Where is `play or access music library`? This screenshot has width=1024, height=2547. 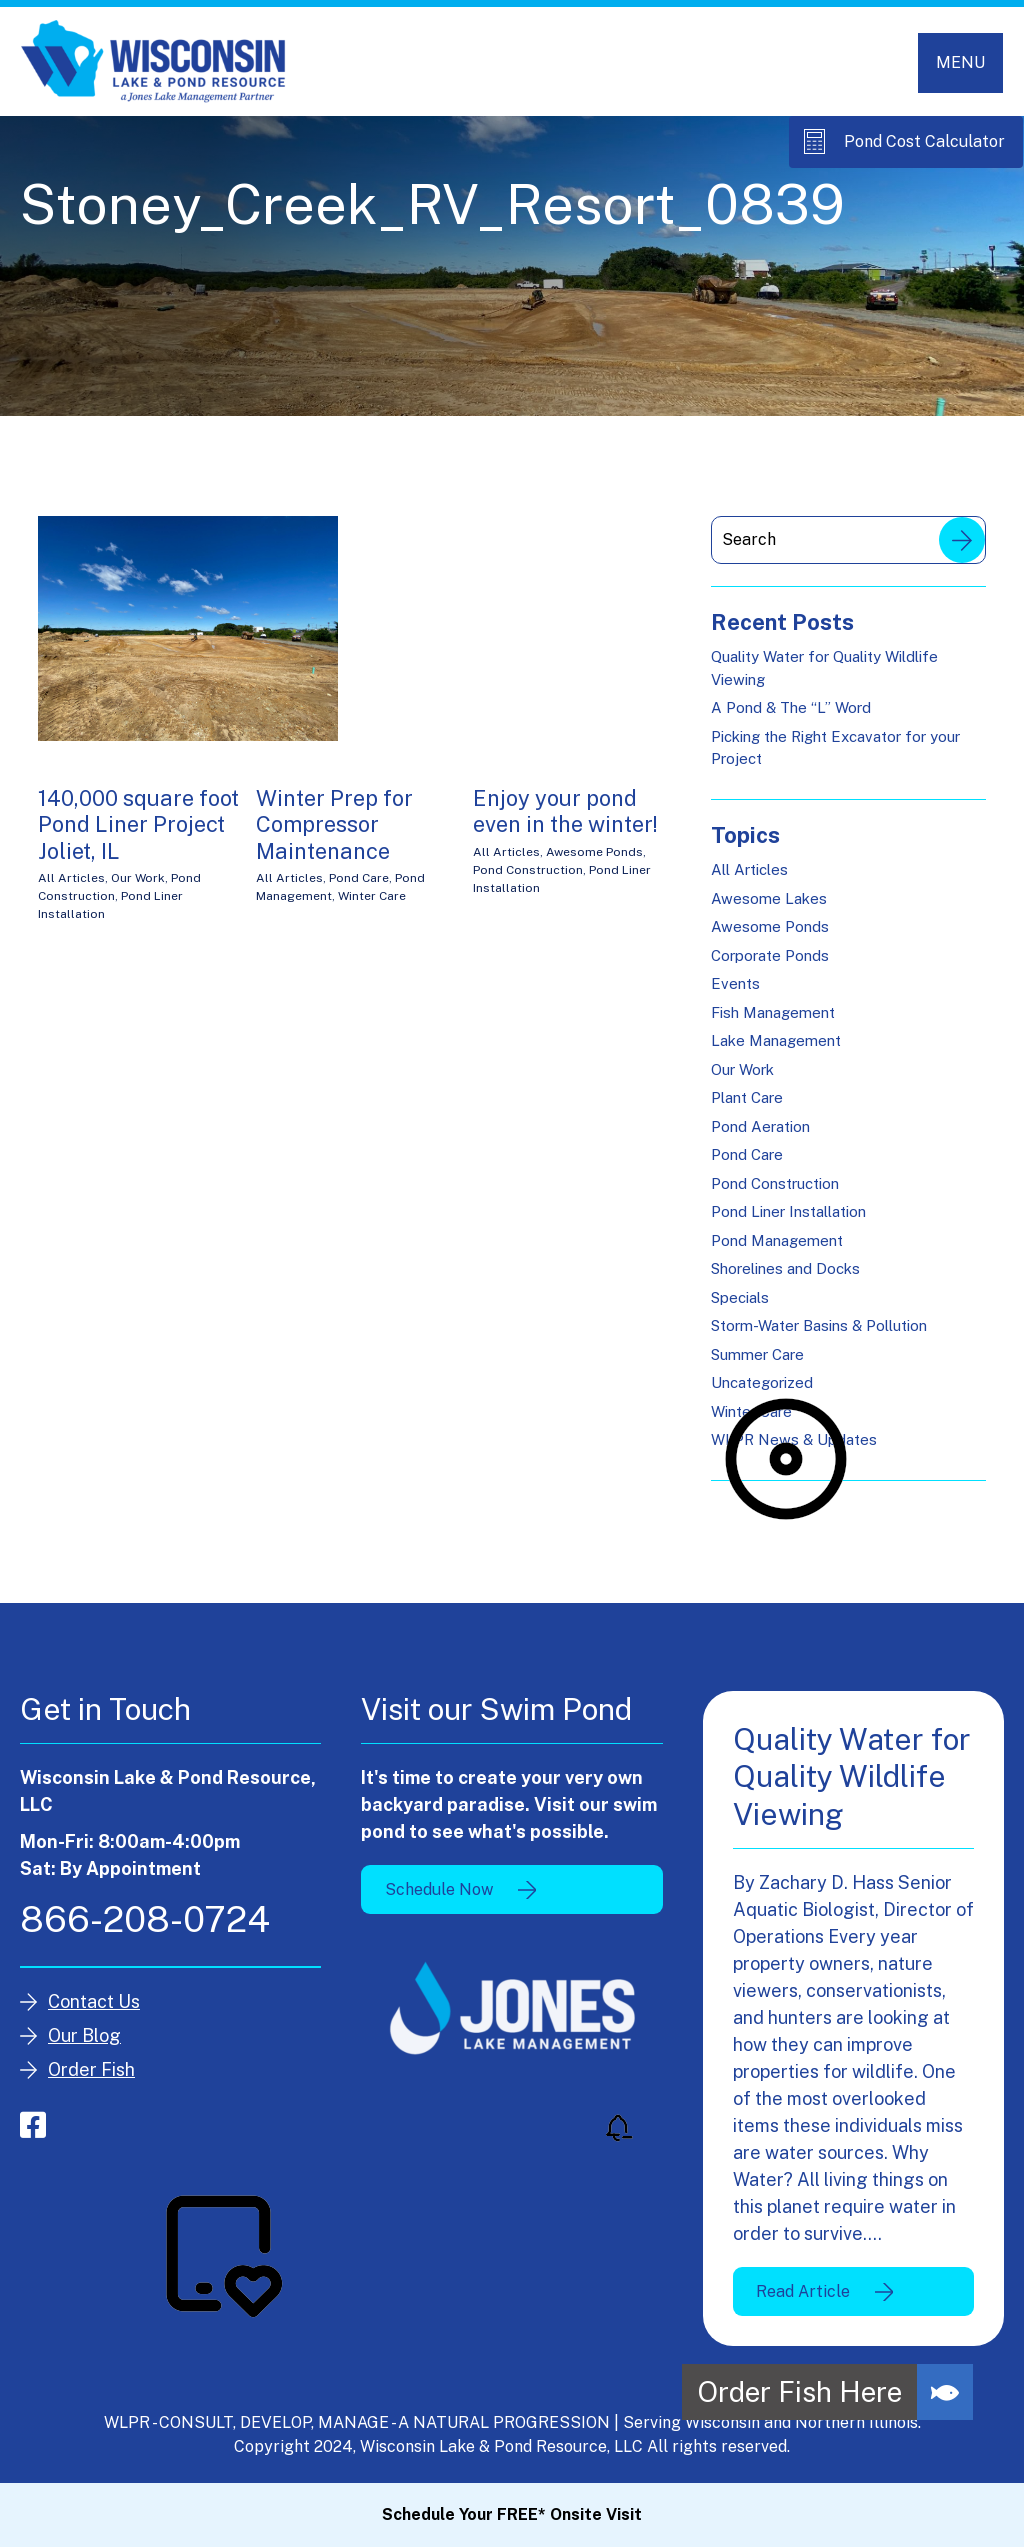
play or access music library is located at coordinates (786, 1459).